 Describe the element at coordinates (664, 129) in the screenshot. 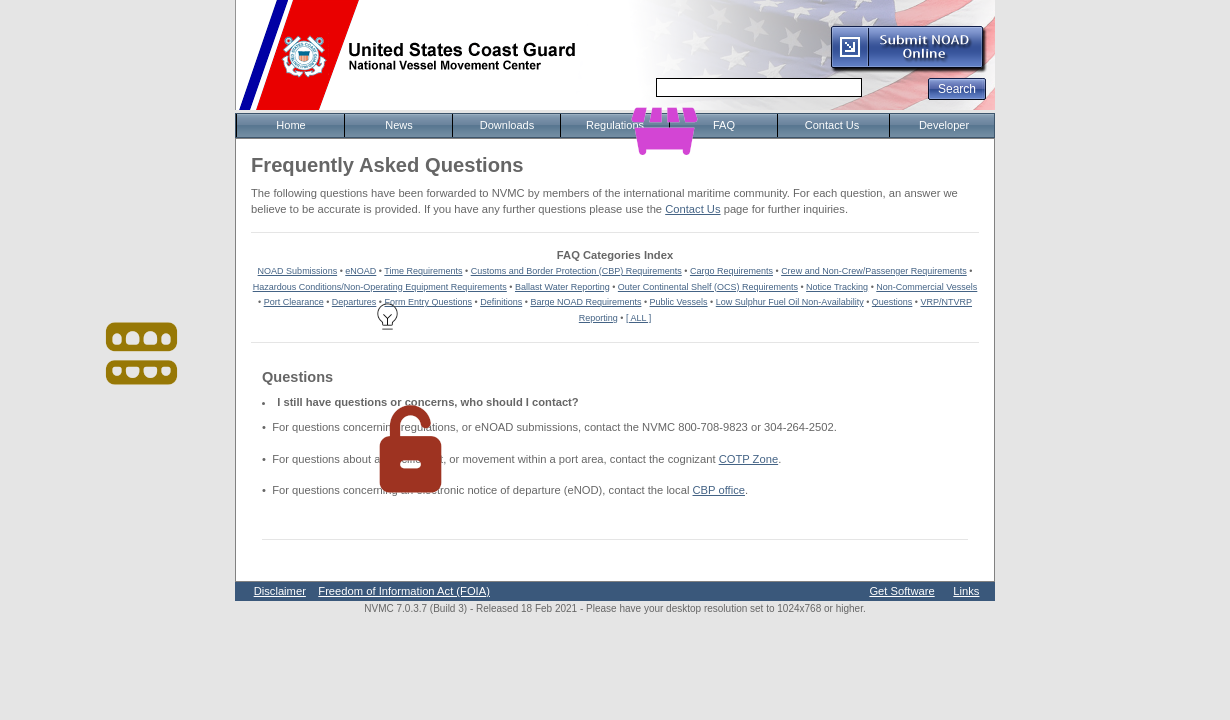

I see `delete items permanently` at that location.